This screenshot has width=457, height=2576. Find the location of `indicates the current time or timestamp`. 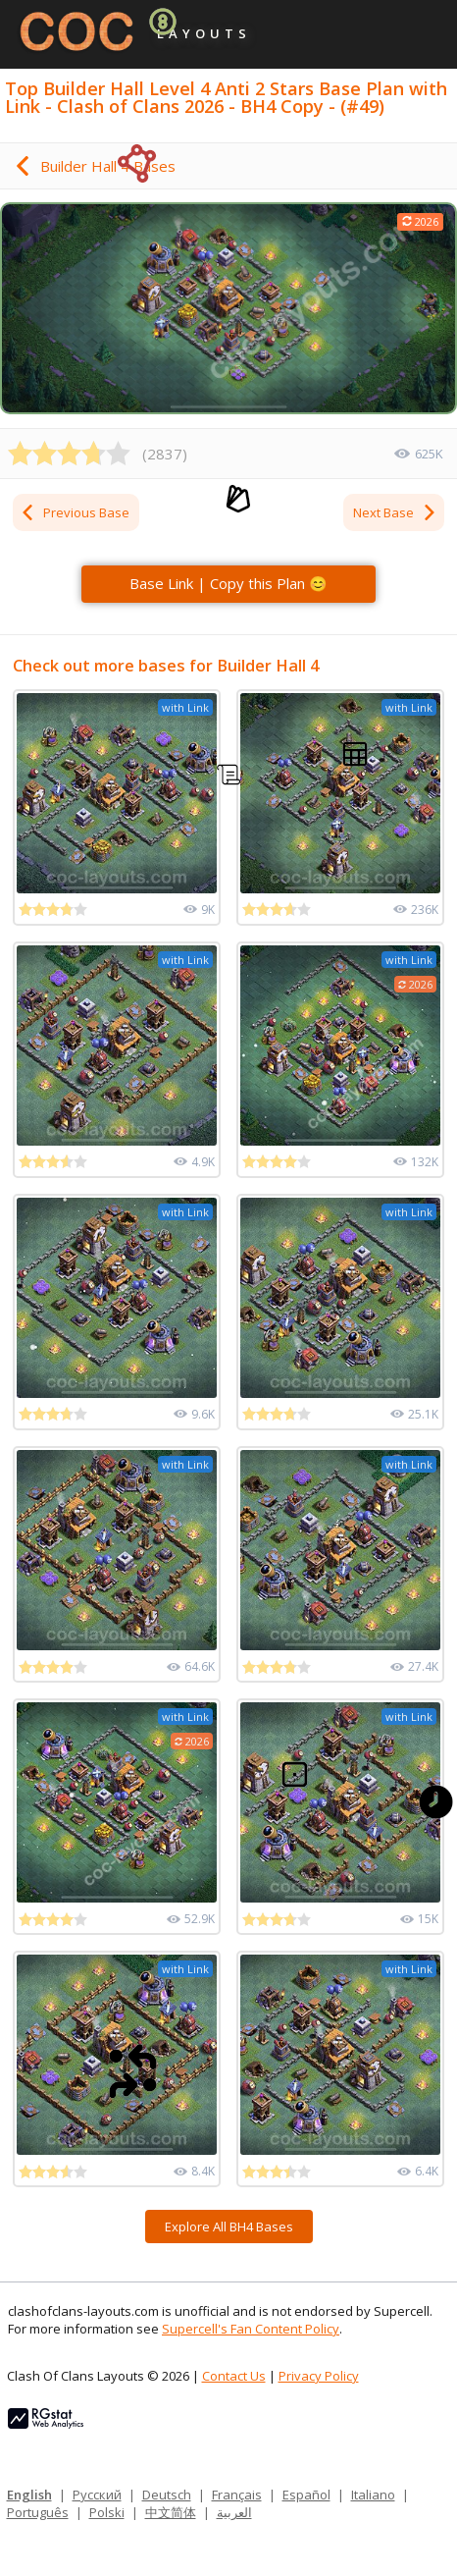

indicates the current time or timestamp is located at coordinates (435, 1801).